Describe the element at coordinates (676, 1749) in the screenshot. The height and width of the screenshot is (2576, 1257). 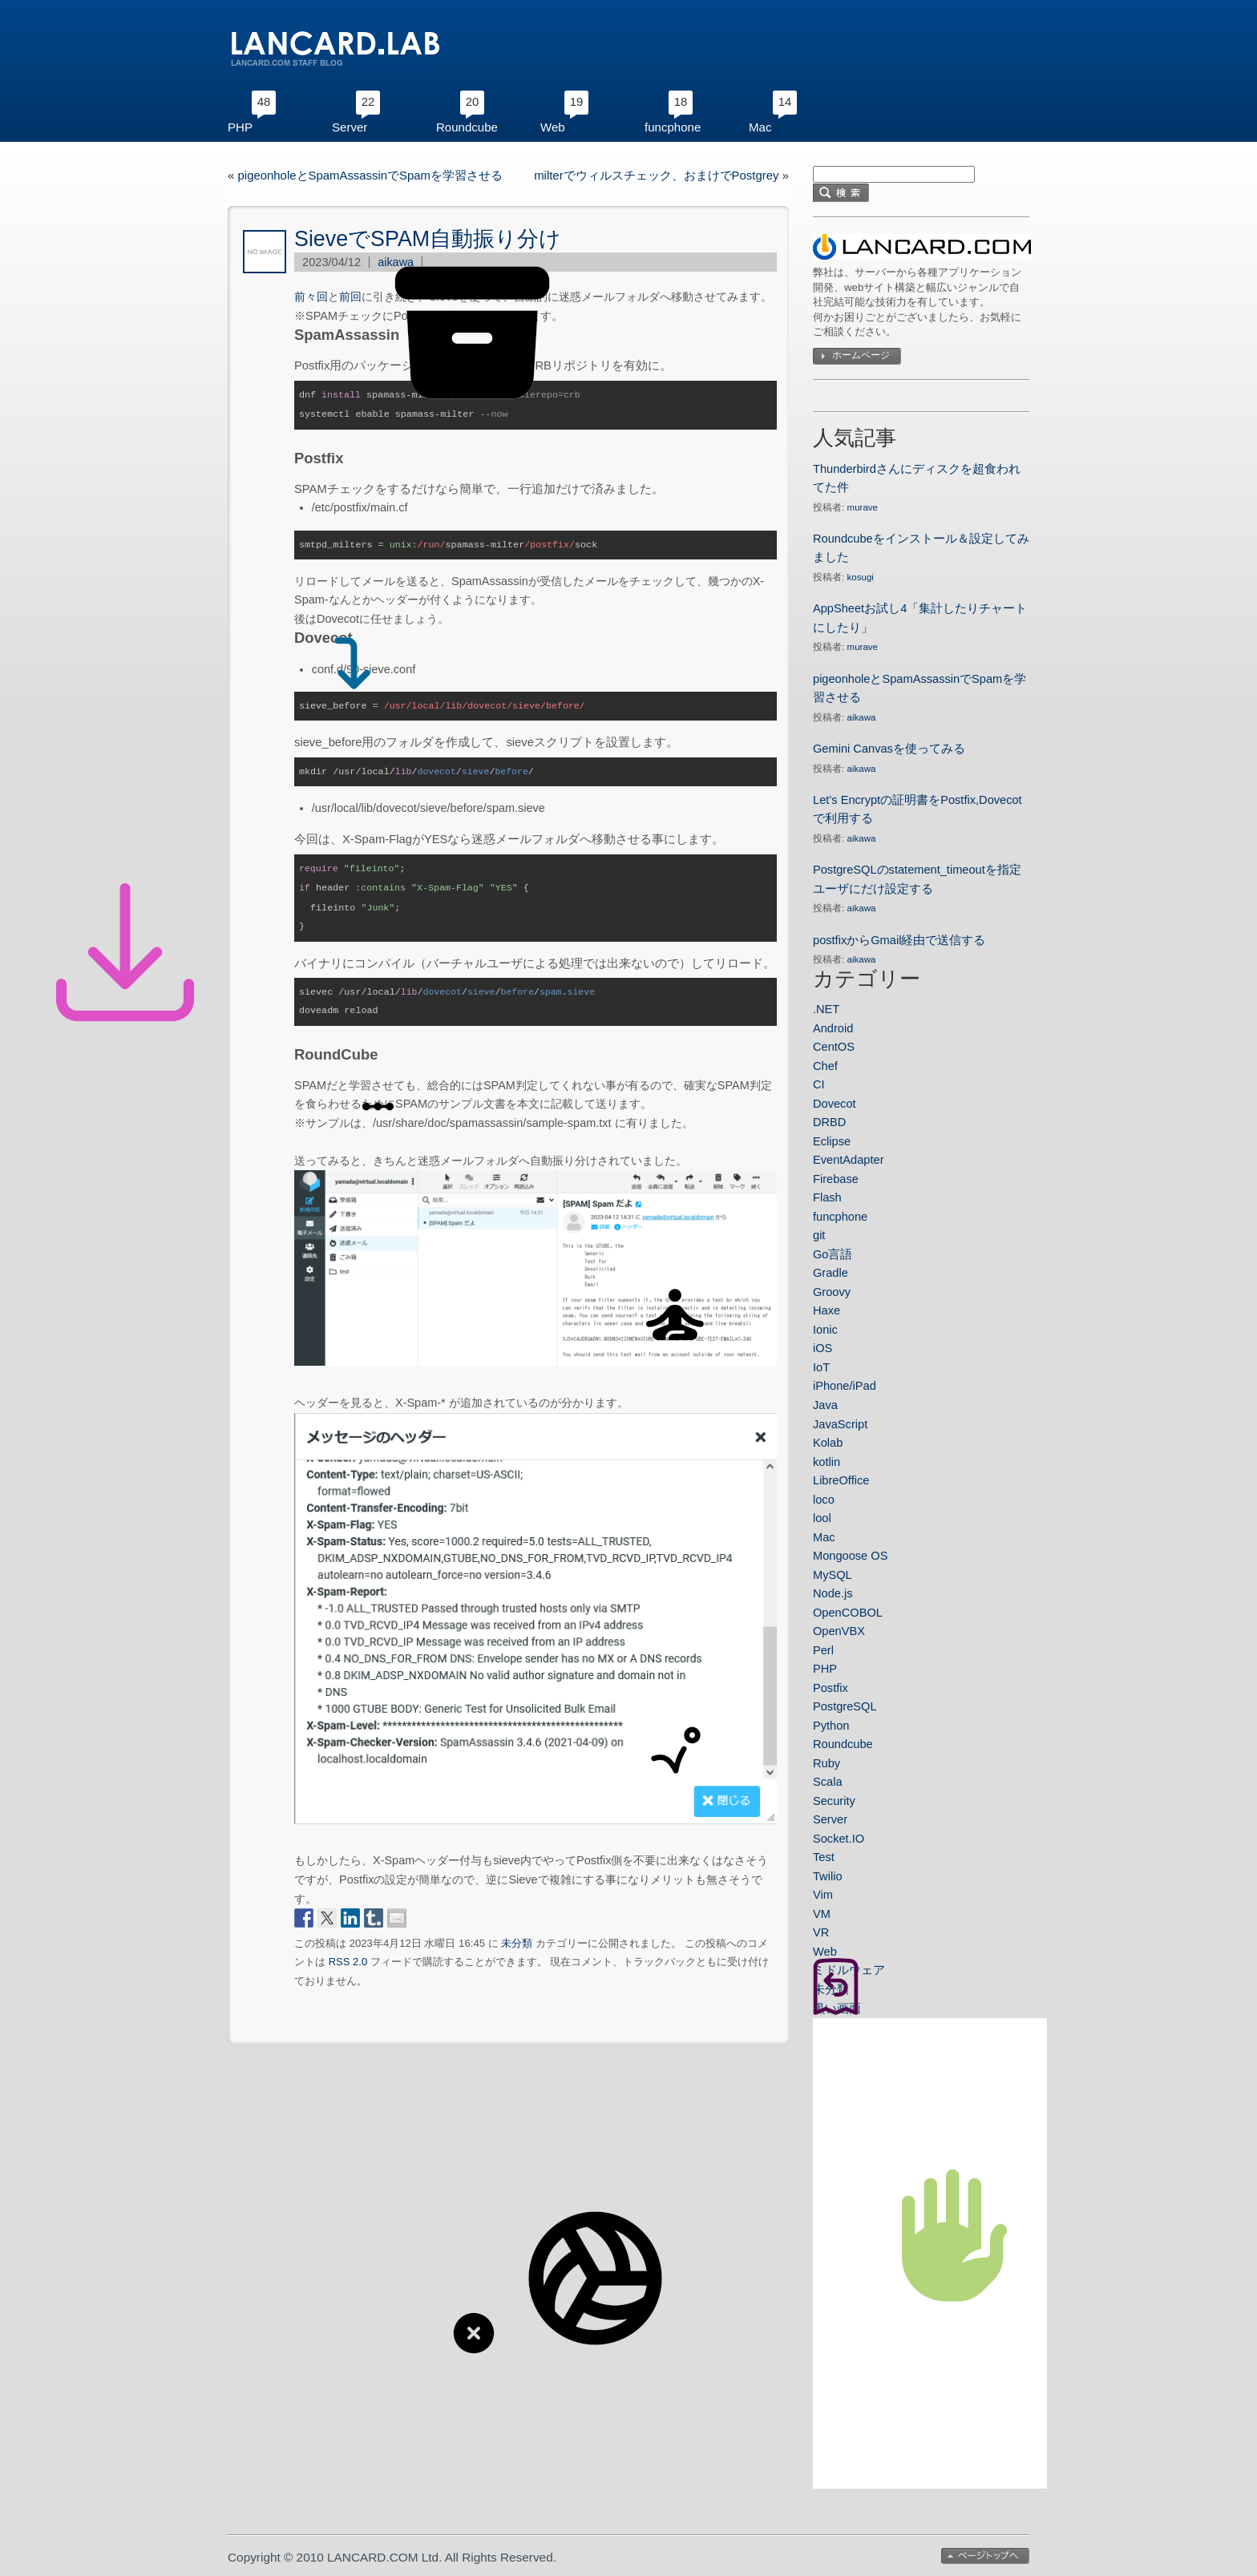
I see `bounce or redirect content to the right` at that location.